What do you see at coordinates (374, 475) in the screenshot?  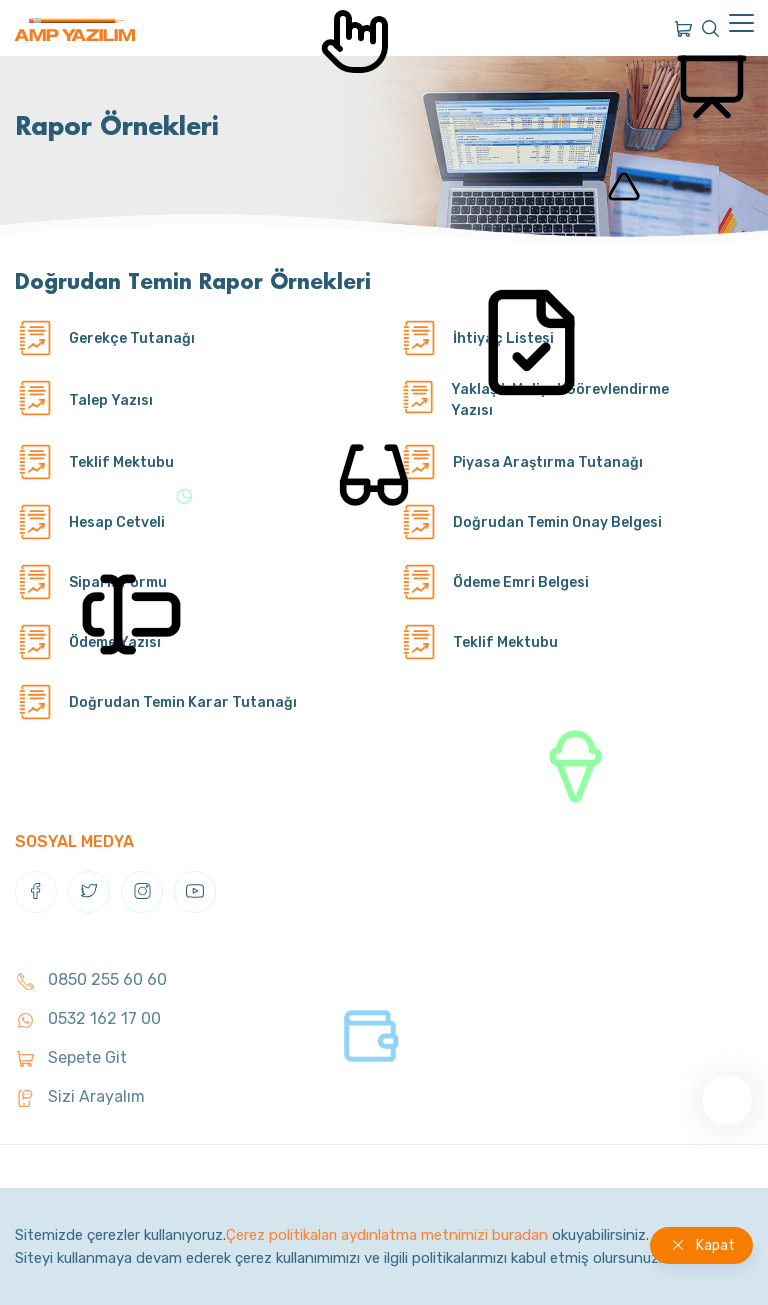 I see `access reading mode or reader view` at bounding box center [374, 475].